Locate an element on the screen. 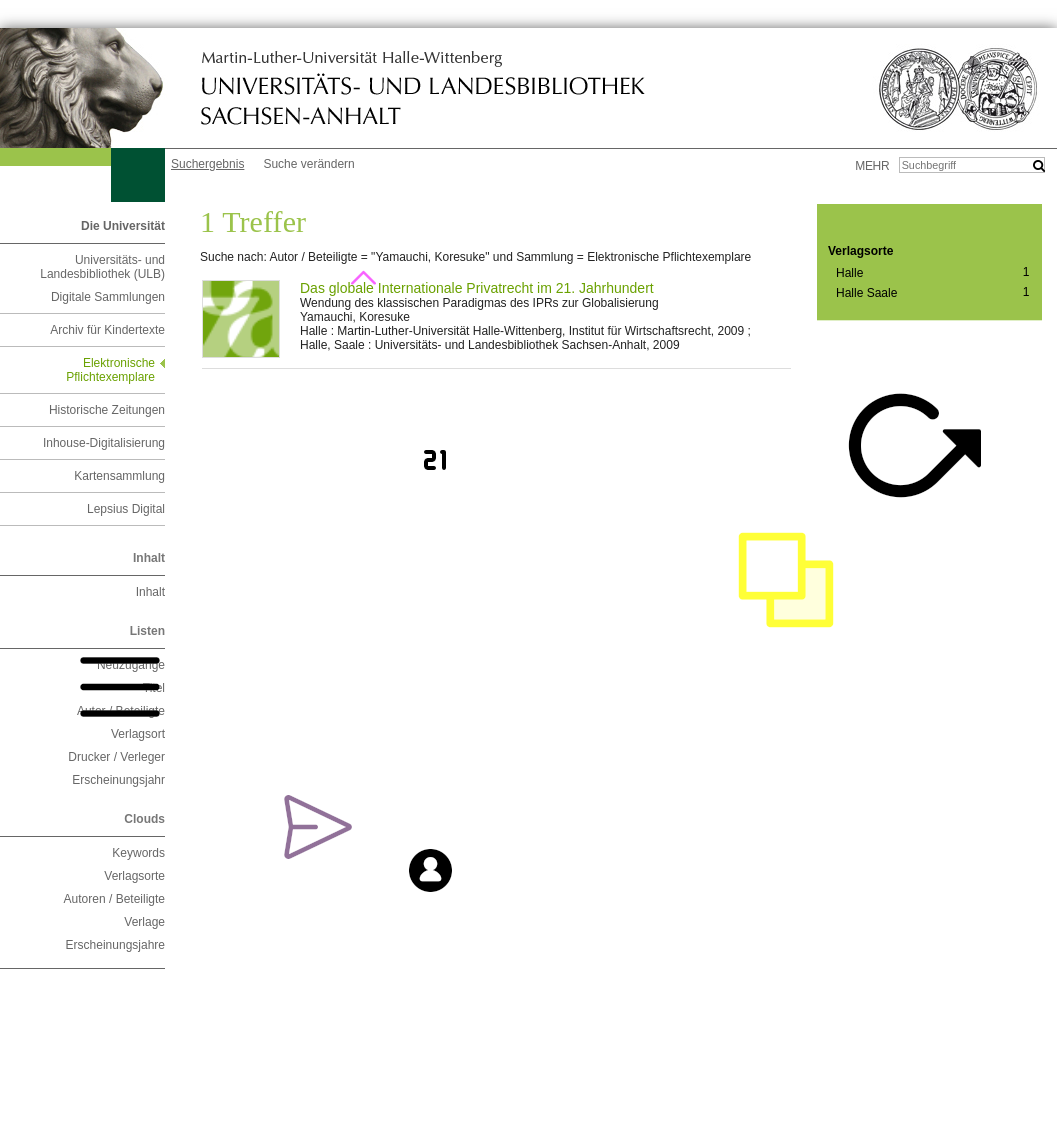 The height and width of the screenshot is (1148, 1057). send a message or comment is located at coordinates (318, 827).